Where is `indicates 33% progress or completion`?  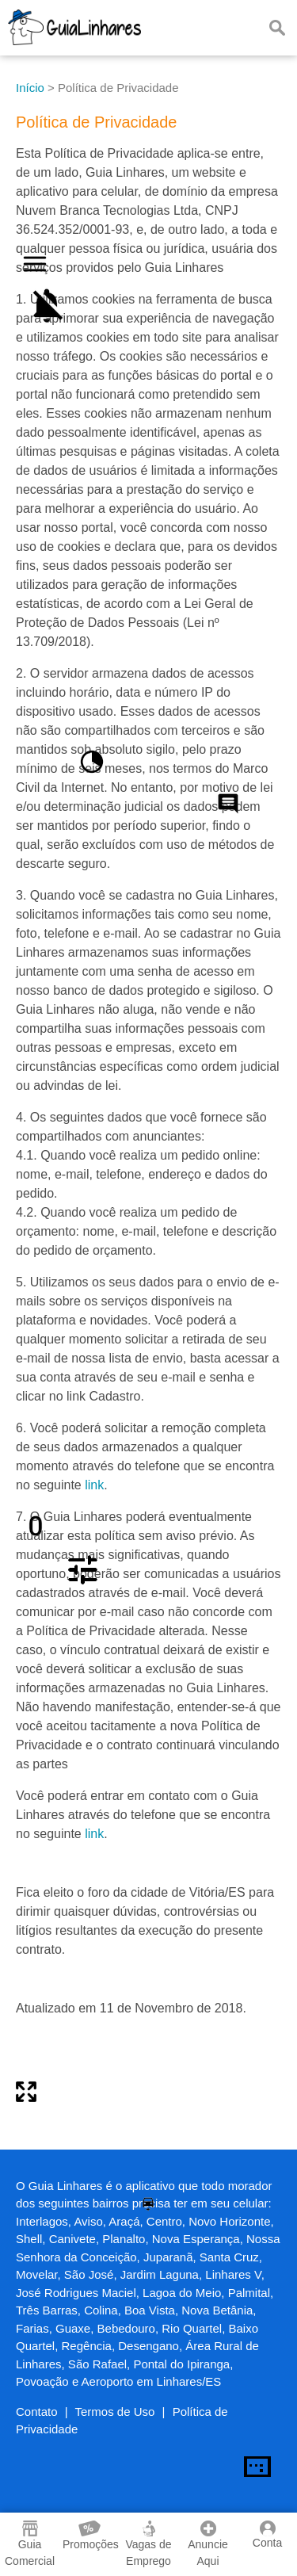 indicates 33% progress or completion is located at coordinates (92, 762).